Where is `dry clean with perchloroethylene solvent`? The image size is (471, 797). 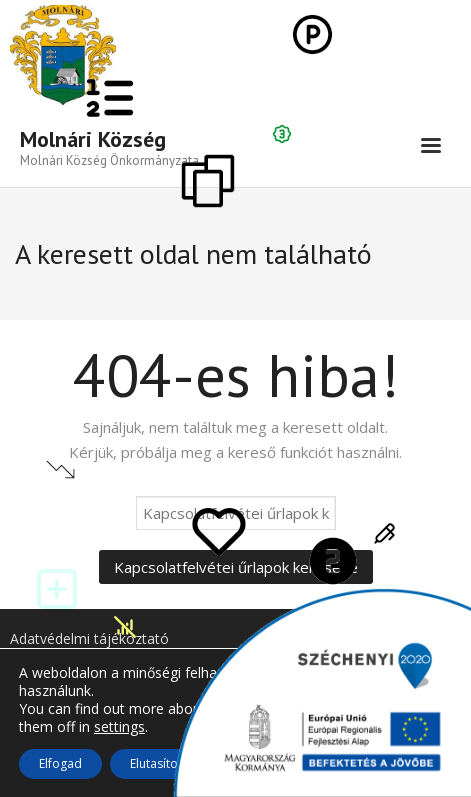 dry clean with perchloroethylene solvent is located at coordinates (312, 34).